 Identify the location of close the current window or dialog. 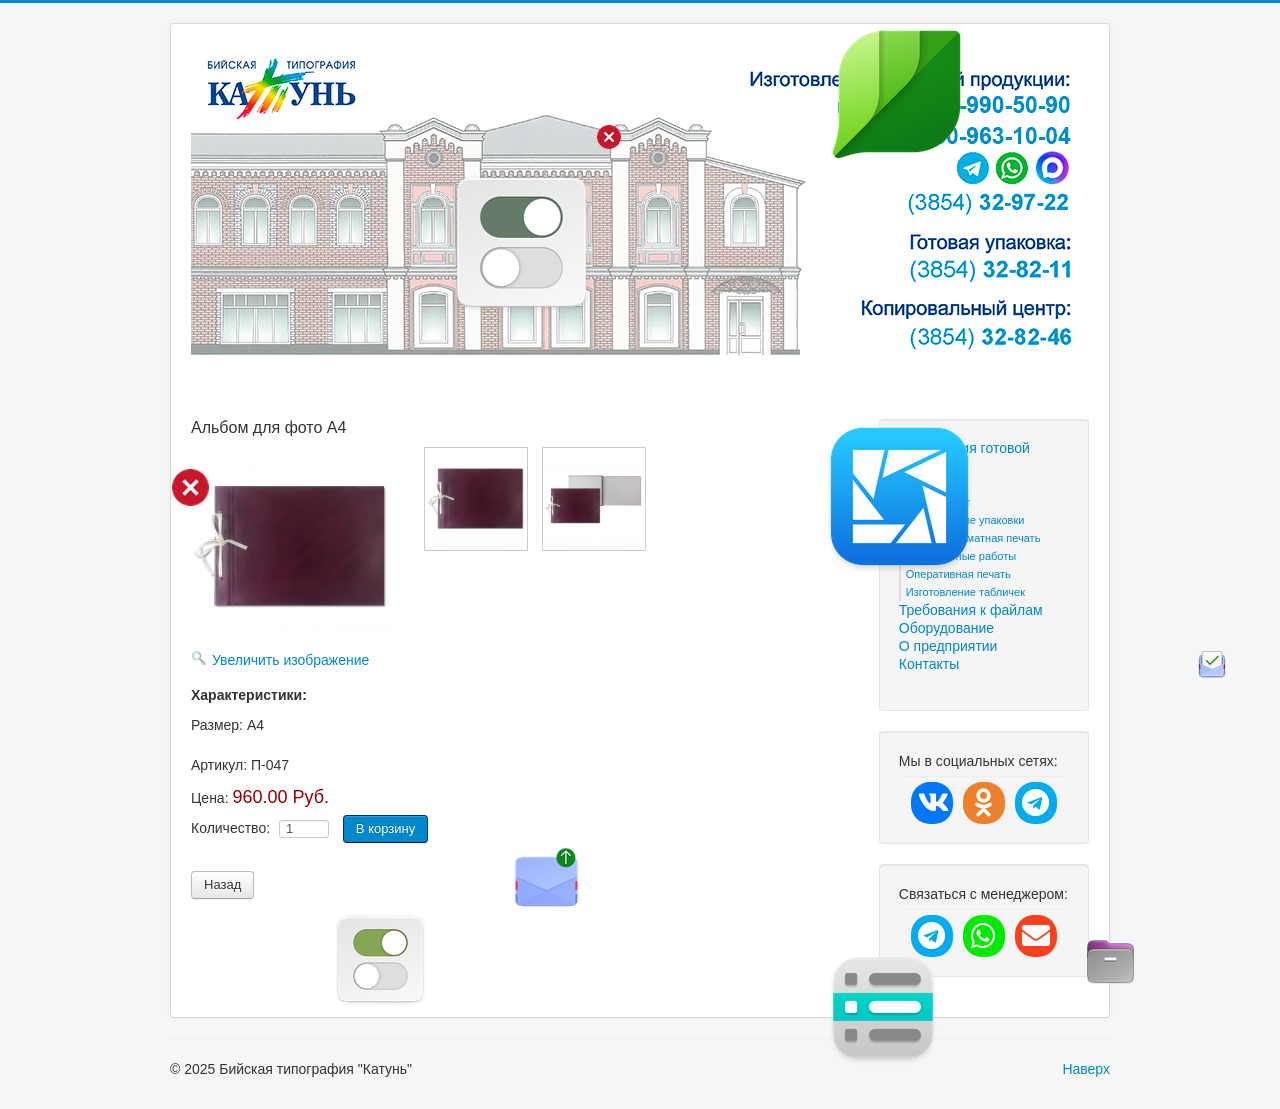
(609, 137).